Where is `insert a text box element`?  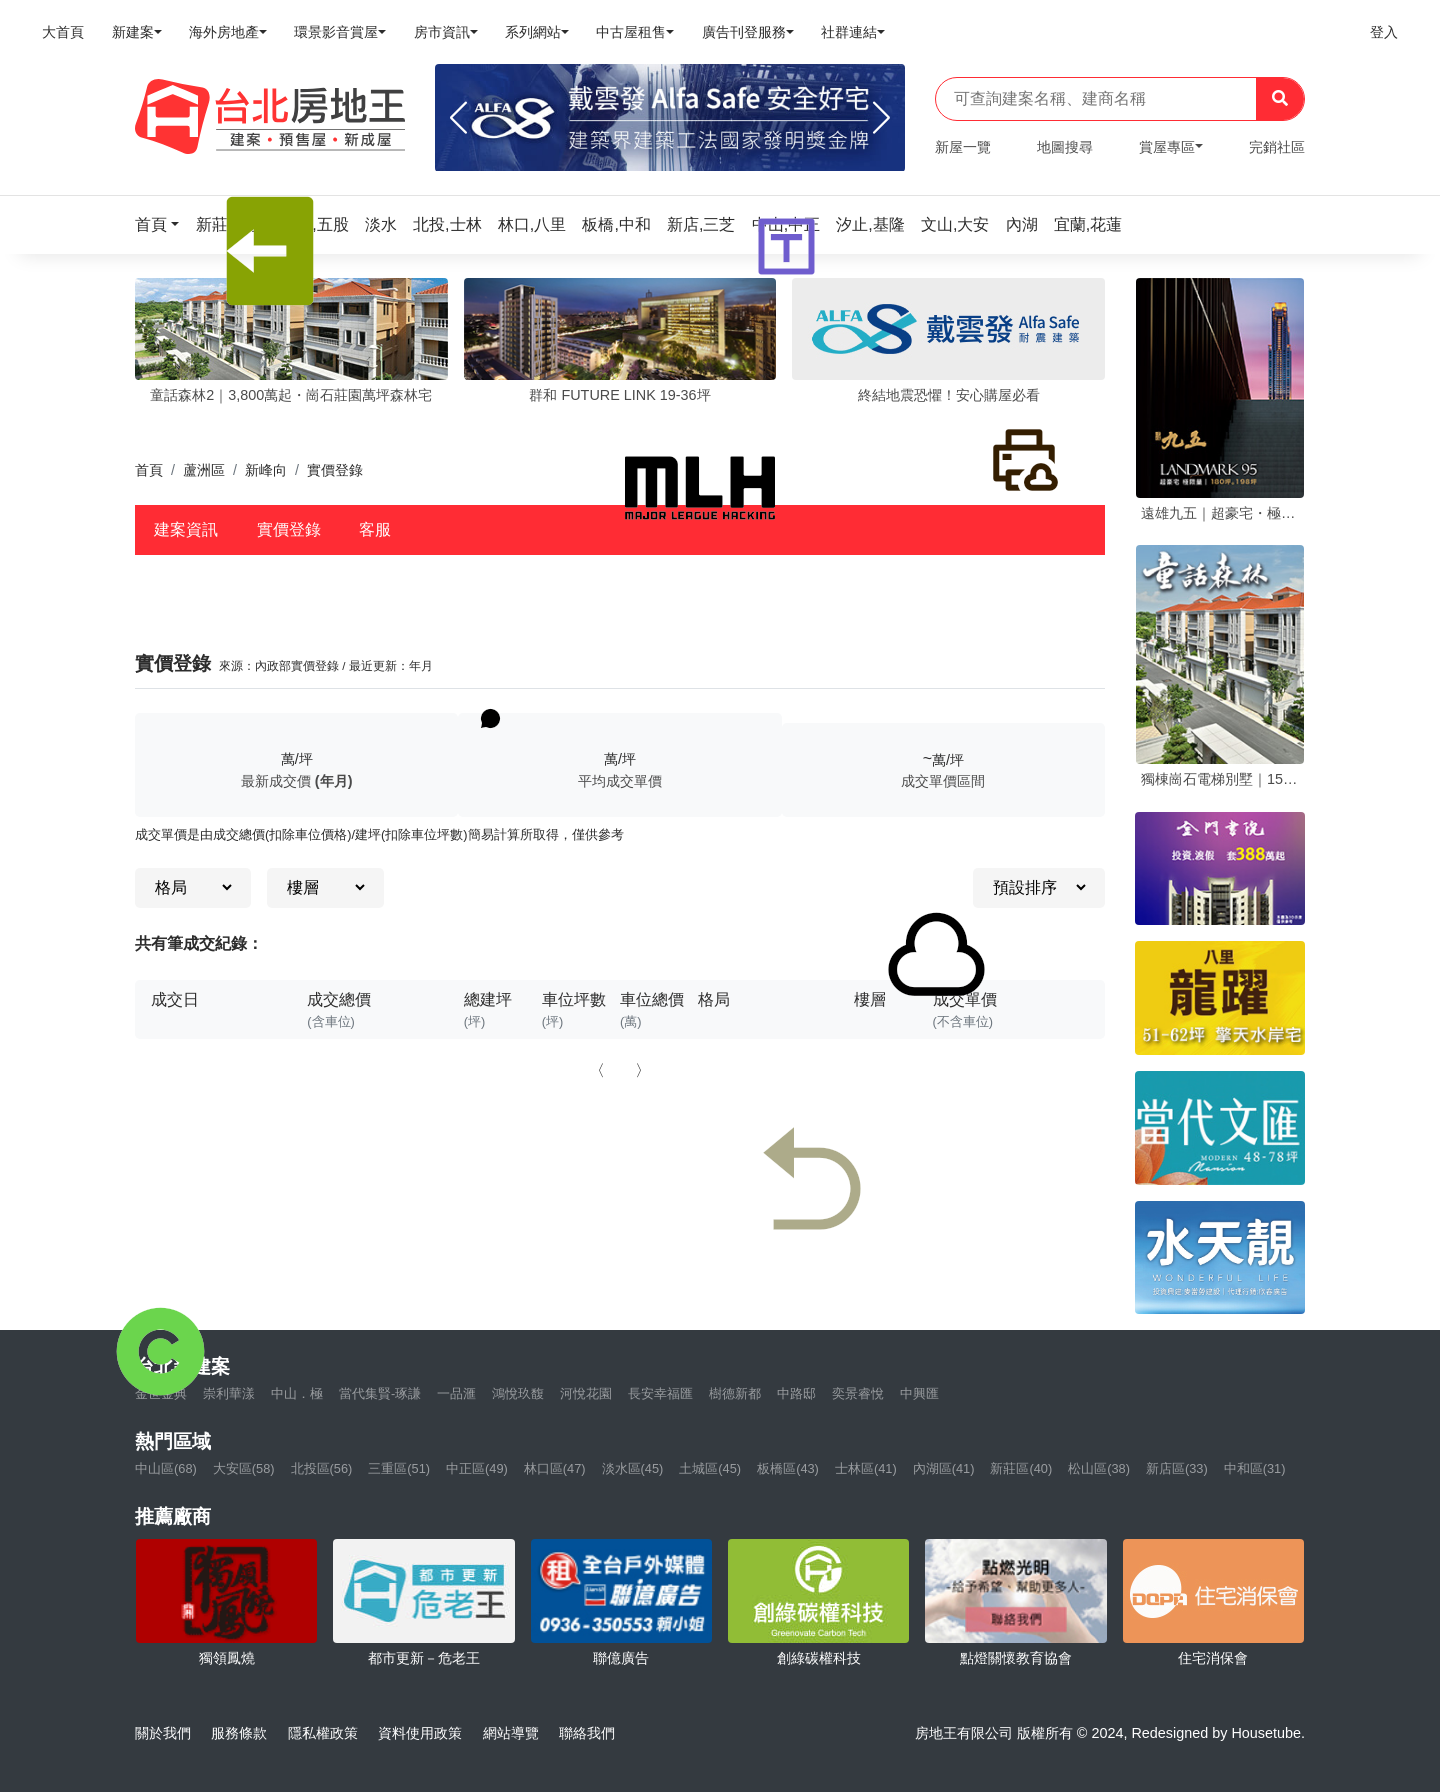
insert a text box element is located at coordinates (786, 246).